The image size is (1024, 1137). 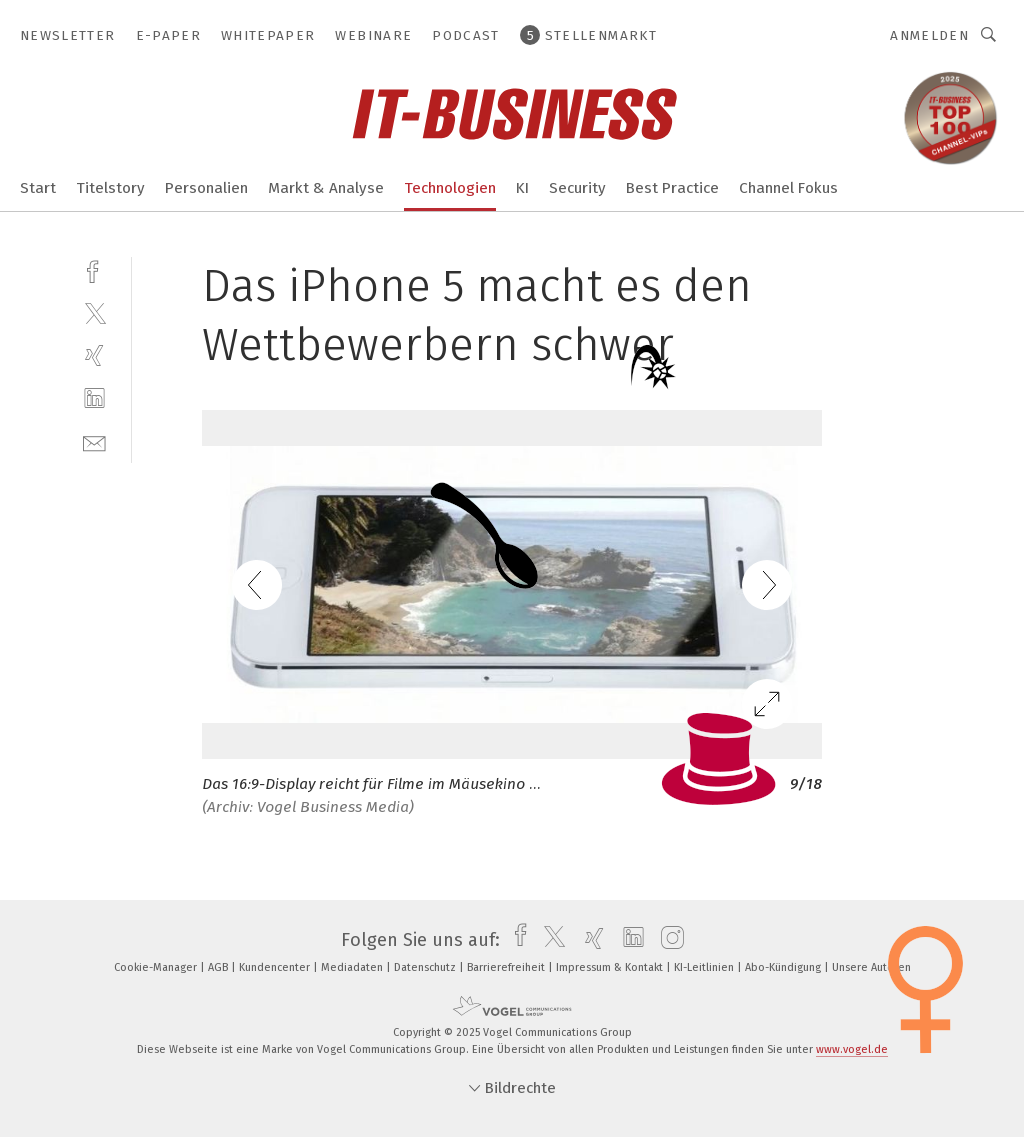 I want to click on select a magician or performer character class, so click(x=718, y=760).